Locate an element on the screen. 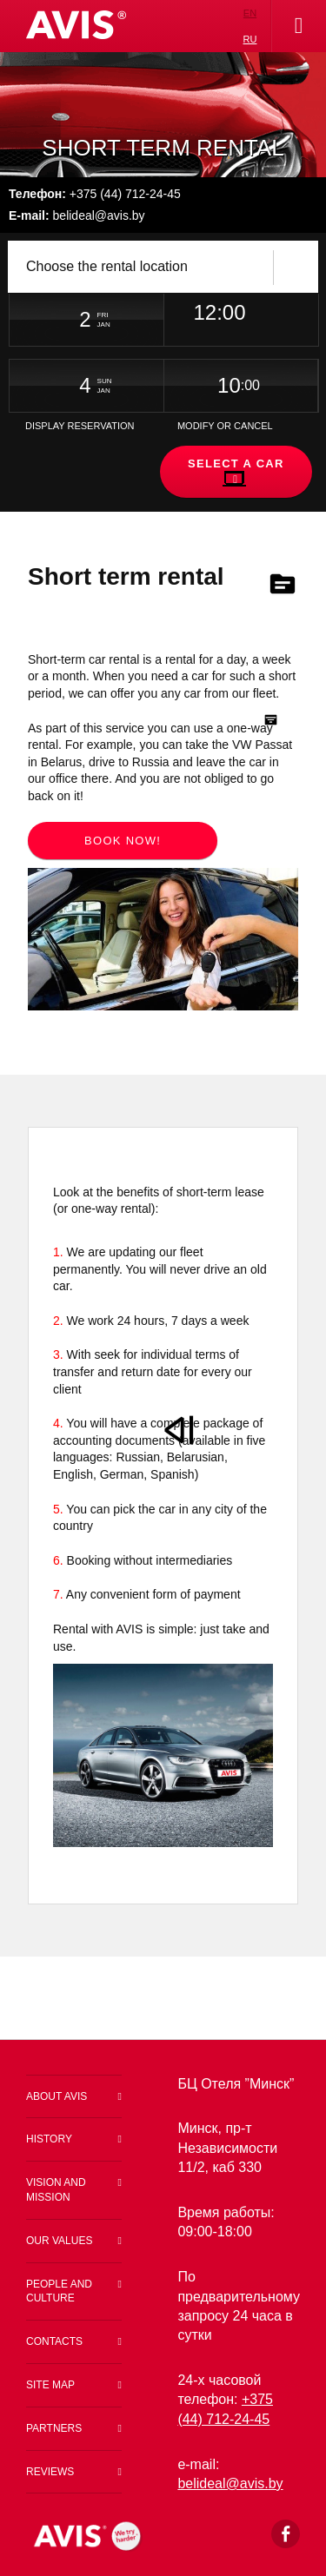 The height and width of the screenshot is (2576, 326). reverse continue debugging execution is located at coordinates (180, 1430).